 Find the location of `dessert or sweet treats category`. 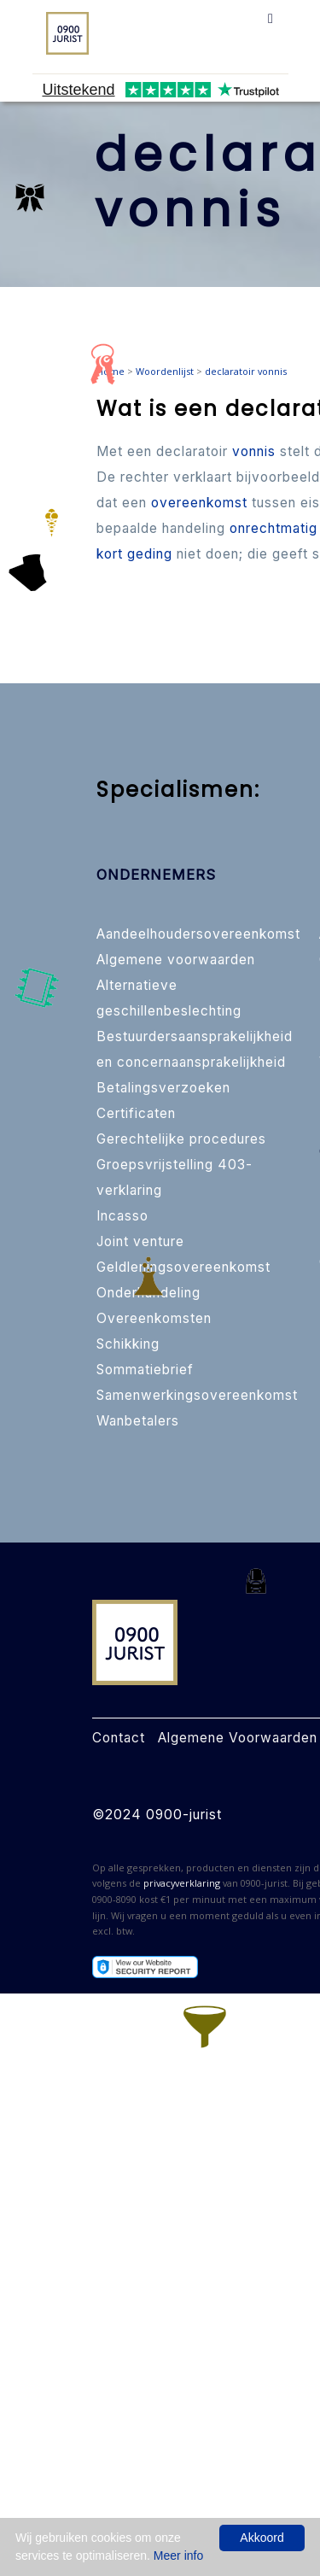

dessert or sweet treats category is located at coordinates (51, 523).